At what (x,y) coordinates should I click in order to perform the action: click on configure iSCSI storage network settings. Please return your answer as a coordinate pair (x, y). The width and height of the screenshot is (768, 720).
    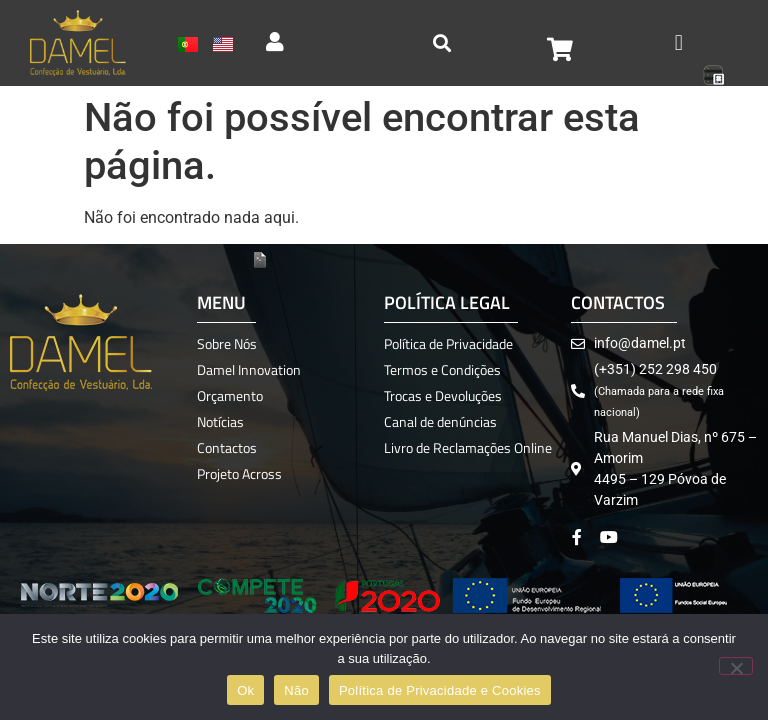
    Looking at the image, I should click on (713, 75).